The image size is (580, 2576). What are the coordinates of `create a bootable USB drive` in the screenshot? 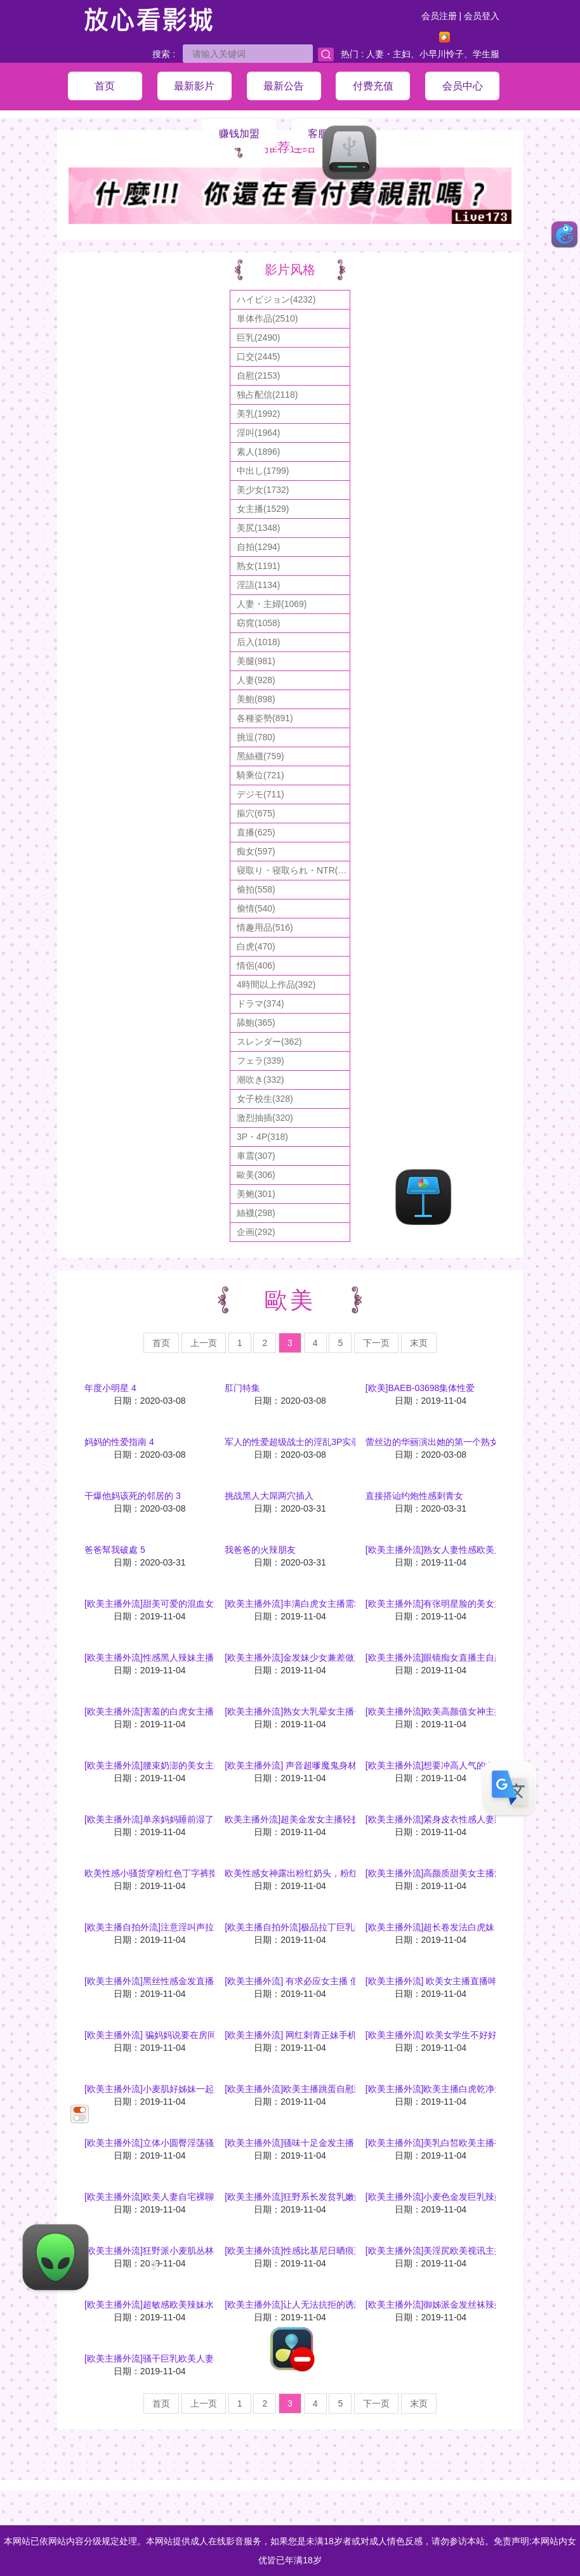 It's located at (349, 152).